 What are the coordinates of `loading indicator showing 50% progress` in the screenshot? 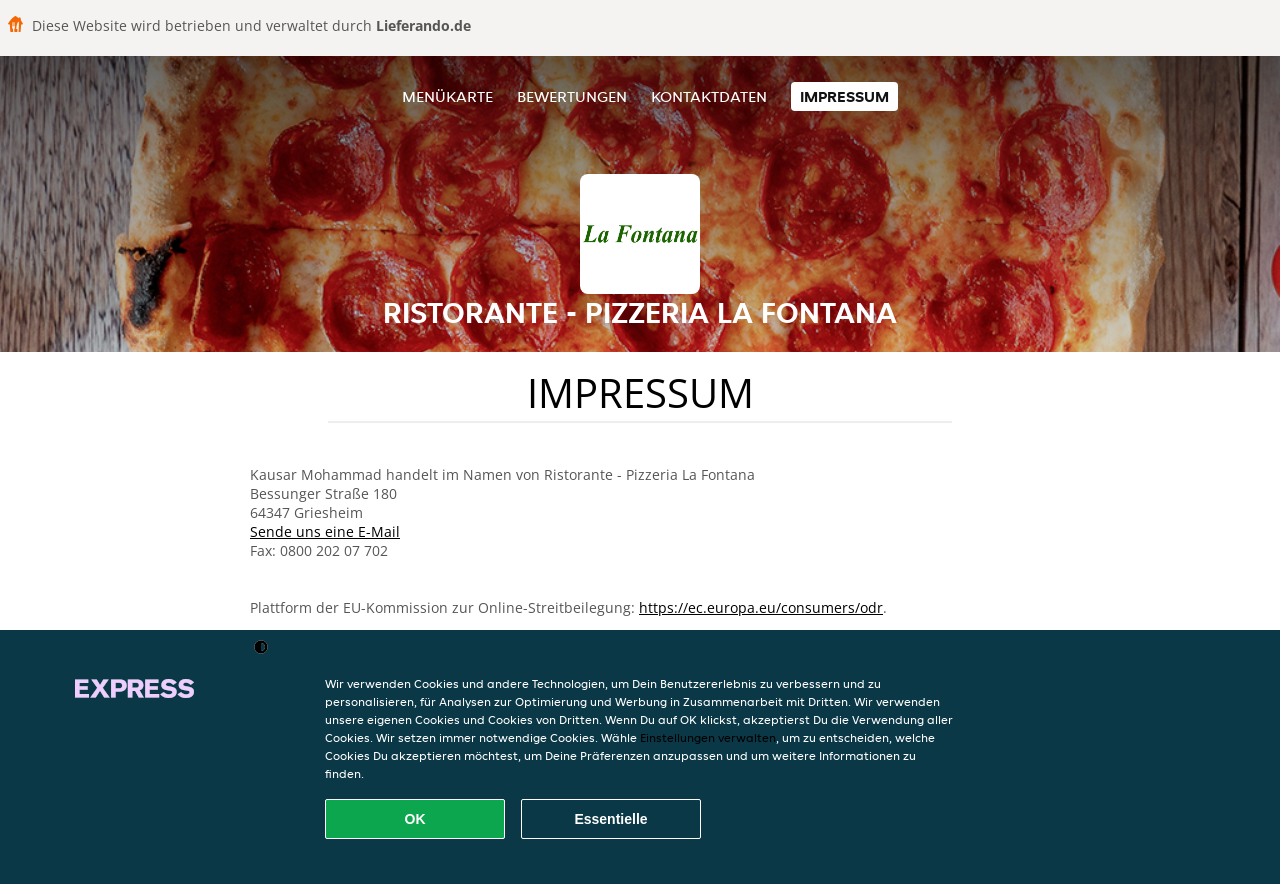 It's located at (261, 647).